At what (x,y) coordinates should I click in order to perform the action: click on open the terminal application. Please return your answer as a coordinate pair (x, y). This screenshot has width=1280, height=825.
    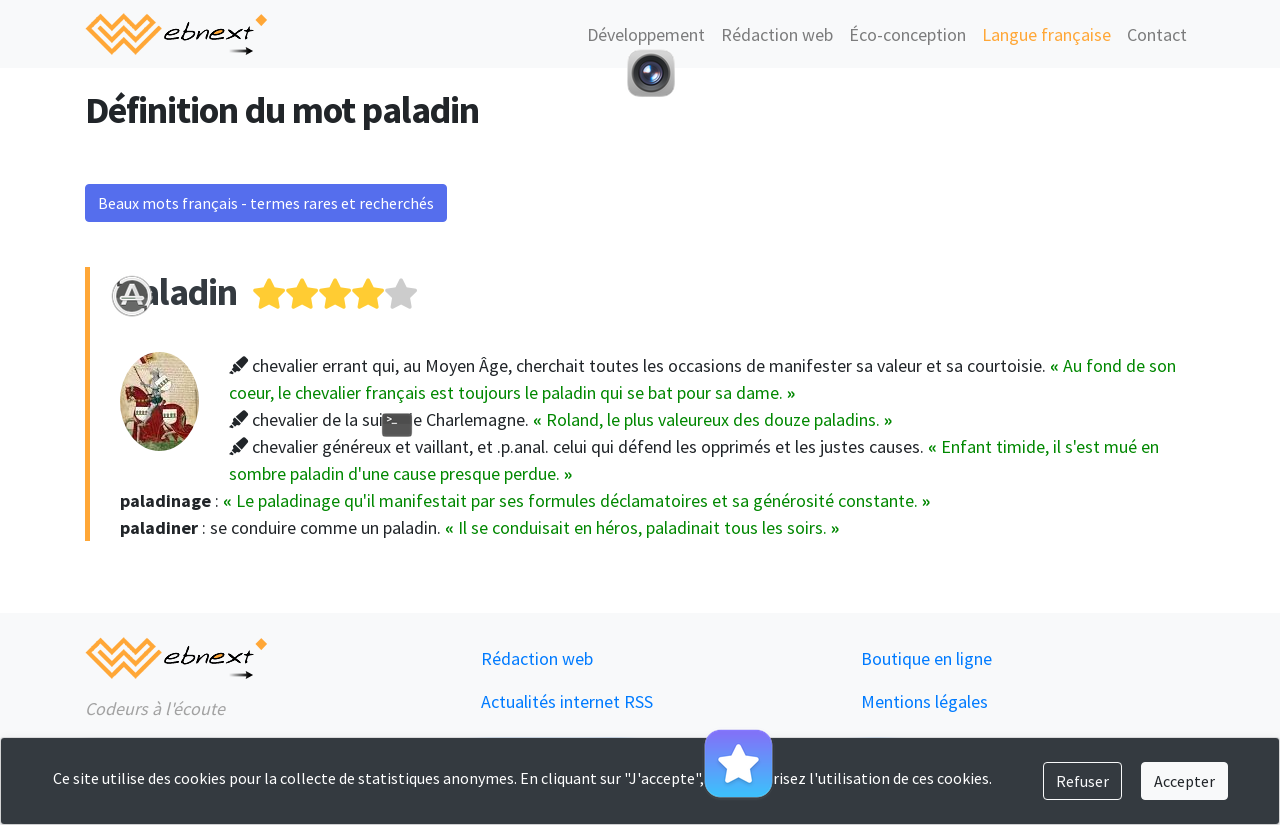
    Looking at the image, I should click on (397, 425).